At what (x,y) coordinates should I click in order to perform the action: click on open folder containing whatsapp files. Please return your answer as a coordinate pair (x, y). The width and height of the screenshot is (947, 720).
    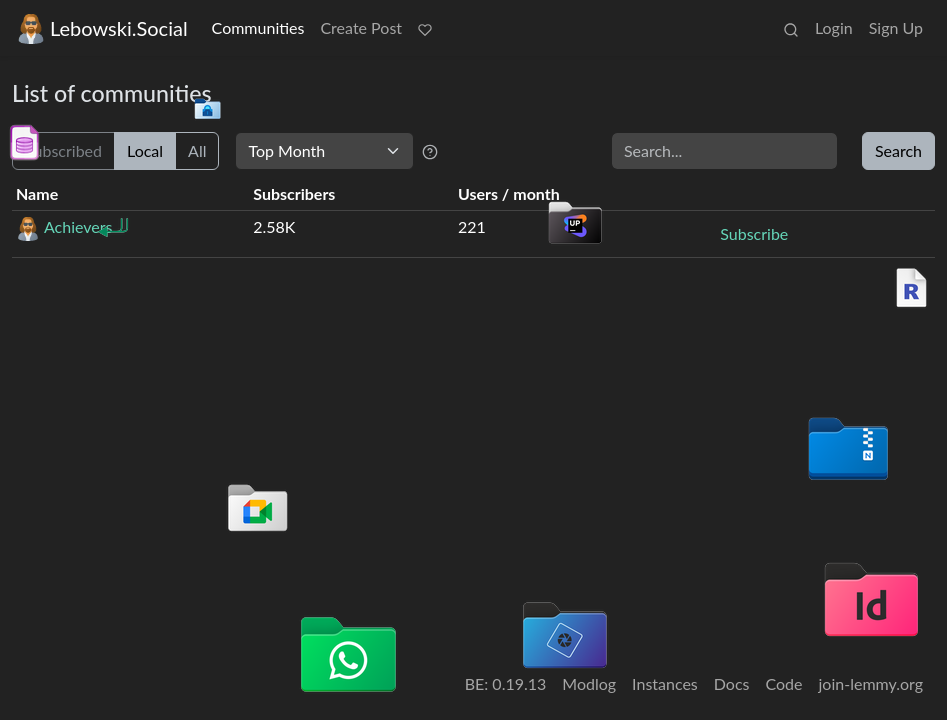
    Looking at the image, I should click on (348, 657).